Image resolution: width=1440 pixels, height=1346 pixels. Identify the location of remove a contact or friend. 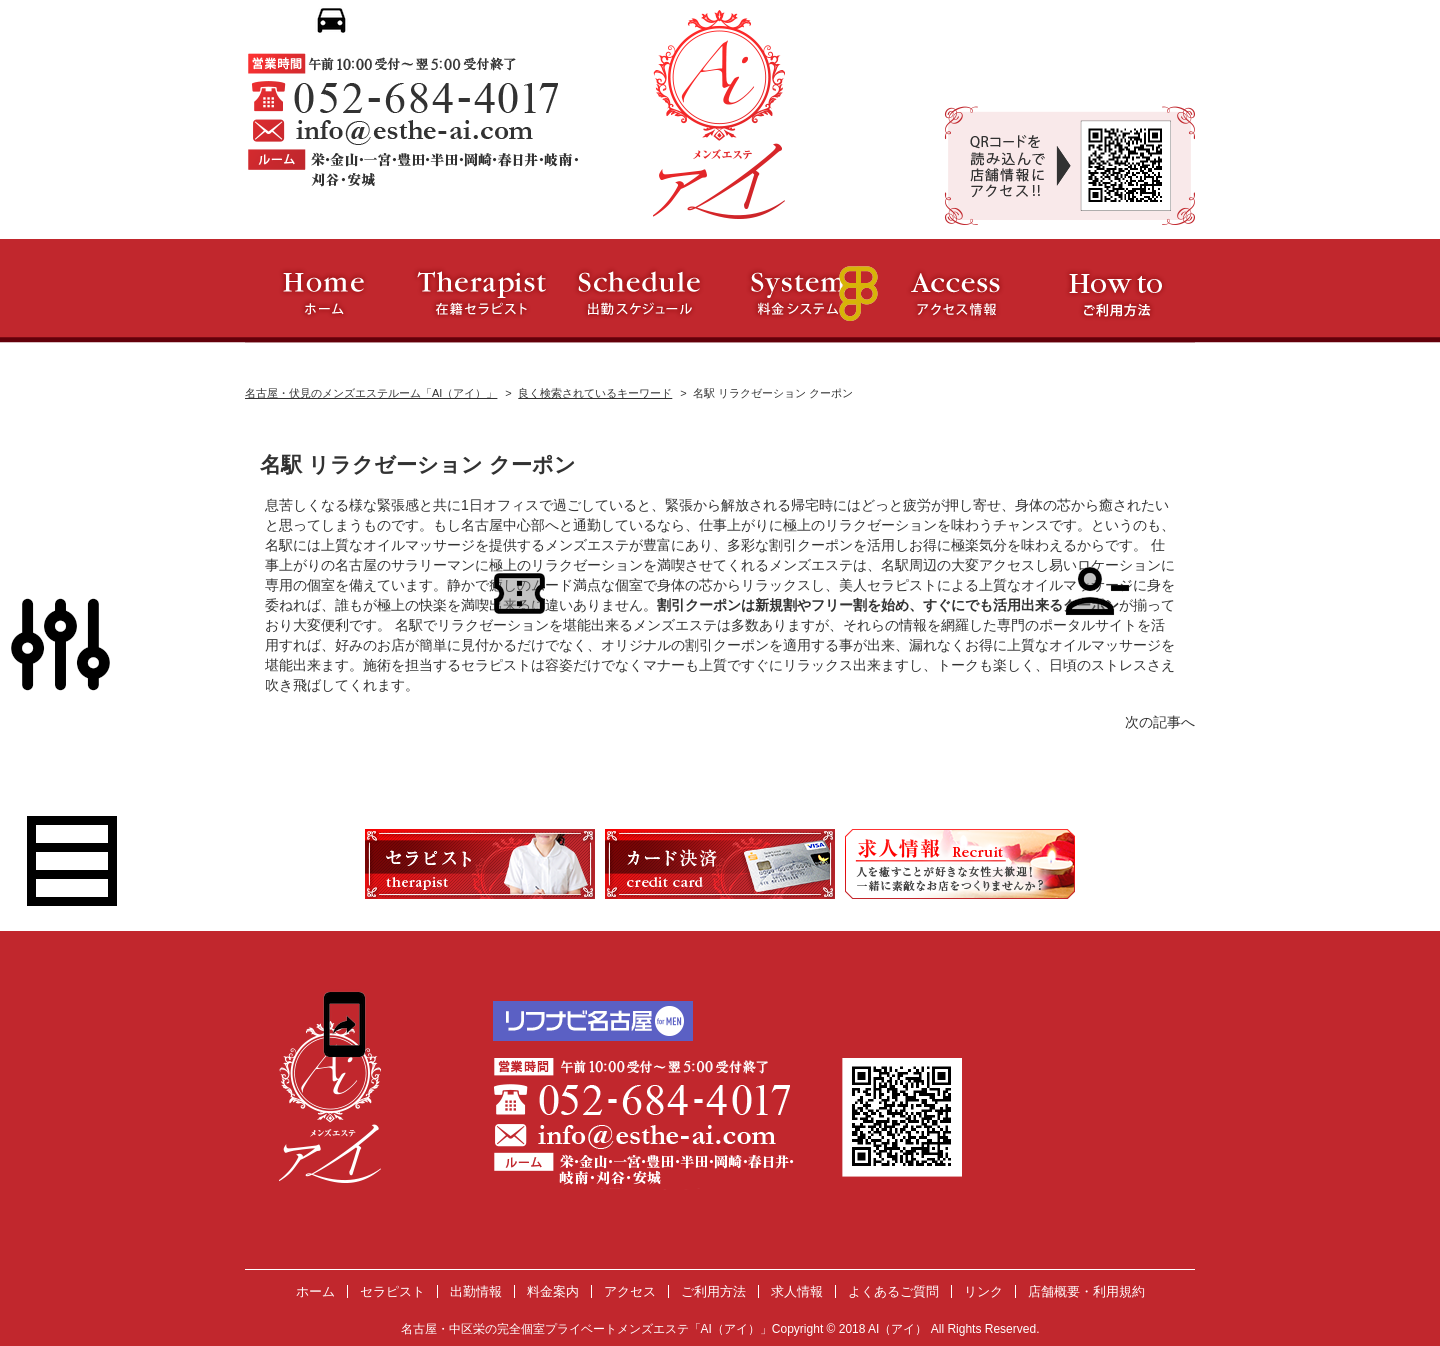
(1096, 591).